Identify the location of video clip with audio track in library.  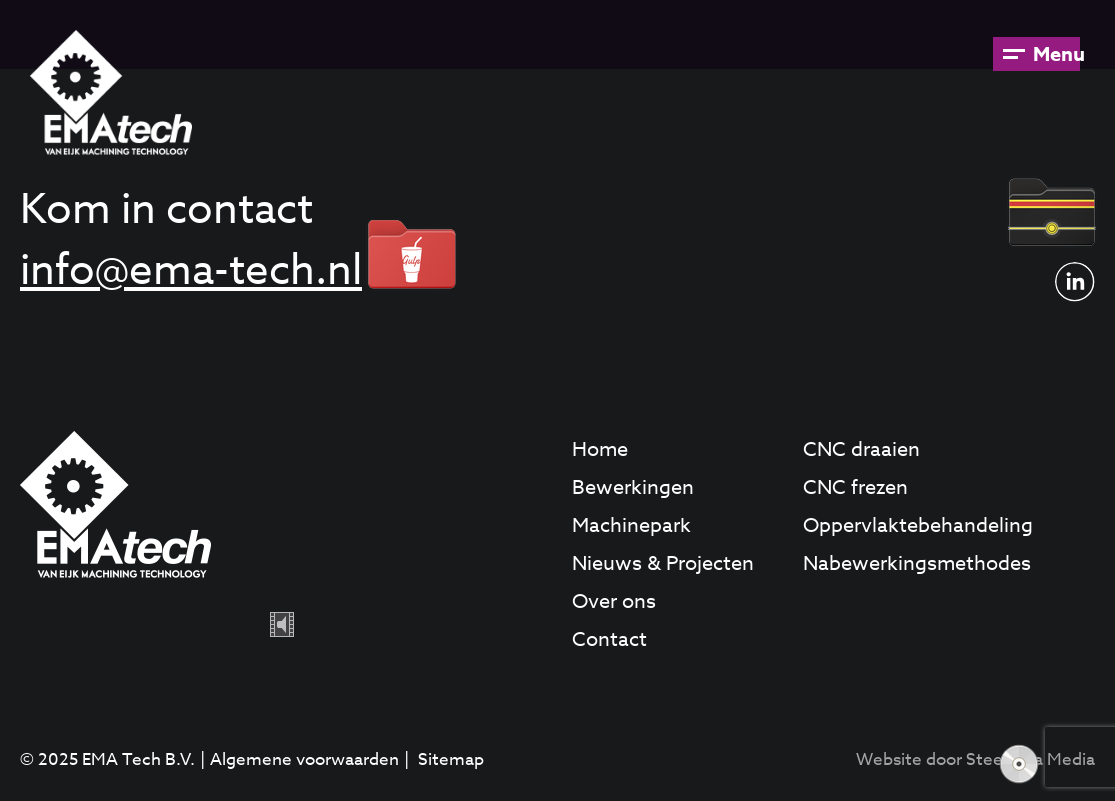
(282, 624).